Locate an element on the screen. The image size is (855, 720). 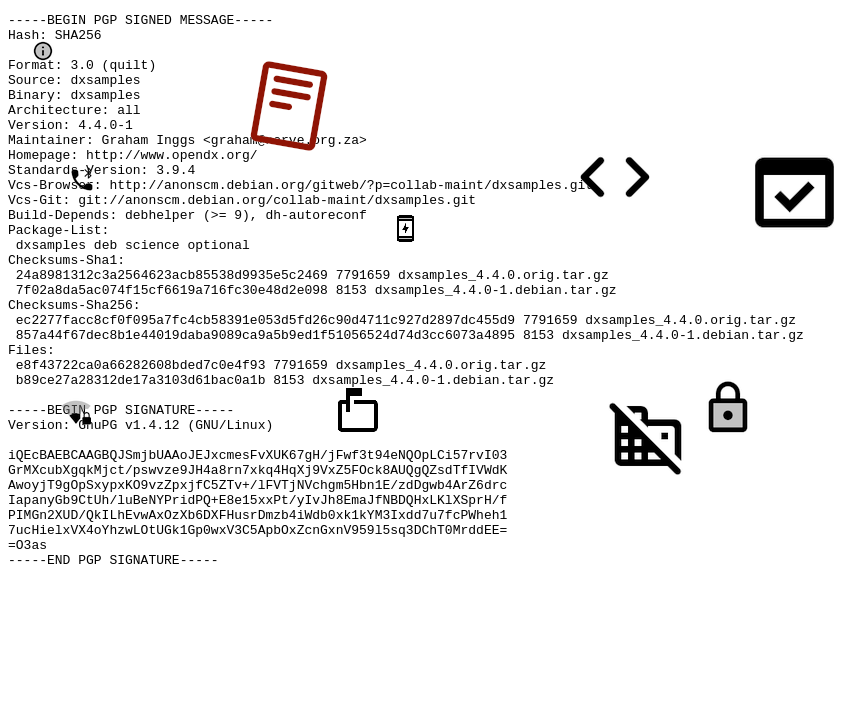
view your resume or CV is located at coordinates (289, 106).